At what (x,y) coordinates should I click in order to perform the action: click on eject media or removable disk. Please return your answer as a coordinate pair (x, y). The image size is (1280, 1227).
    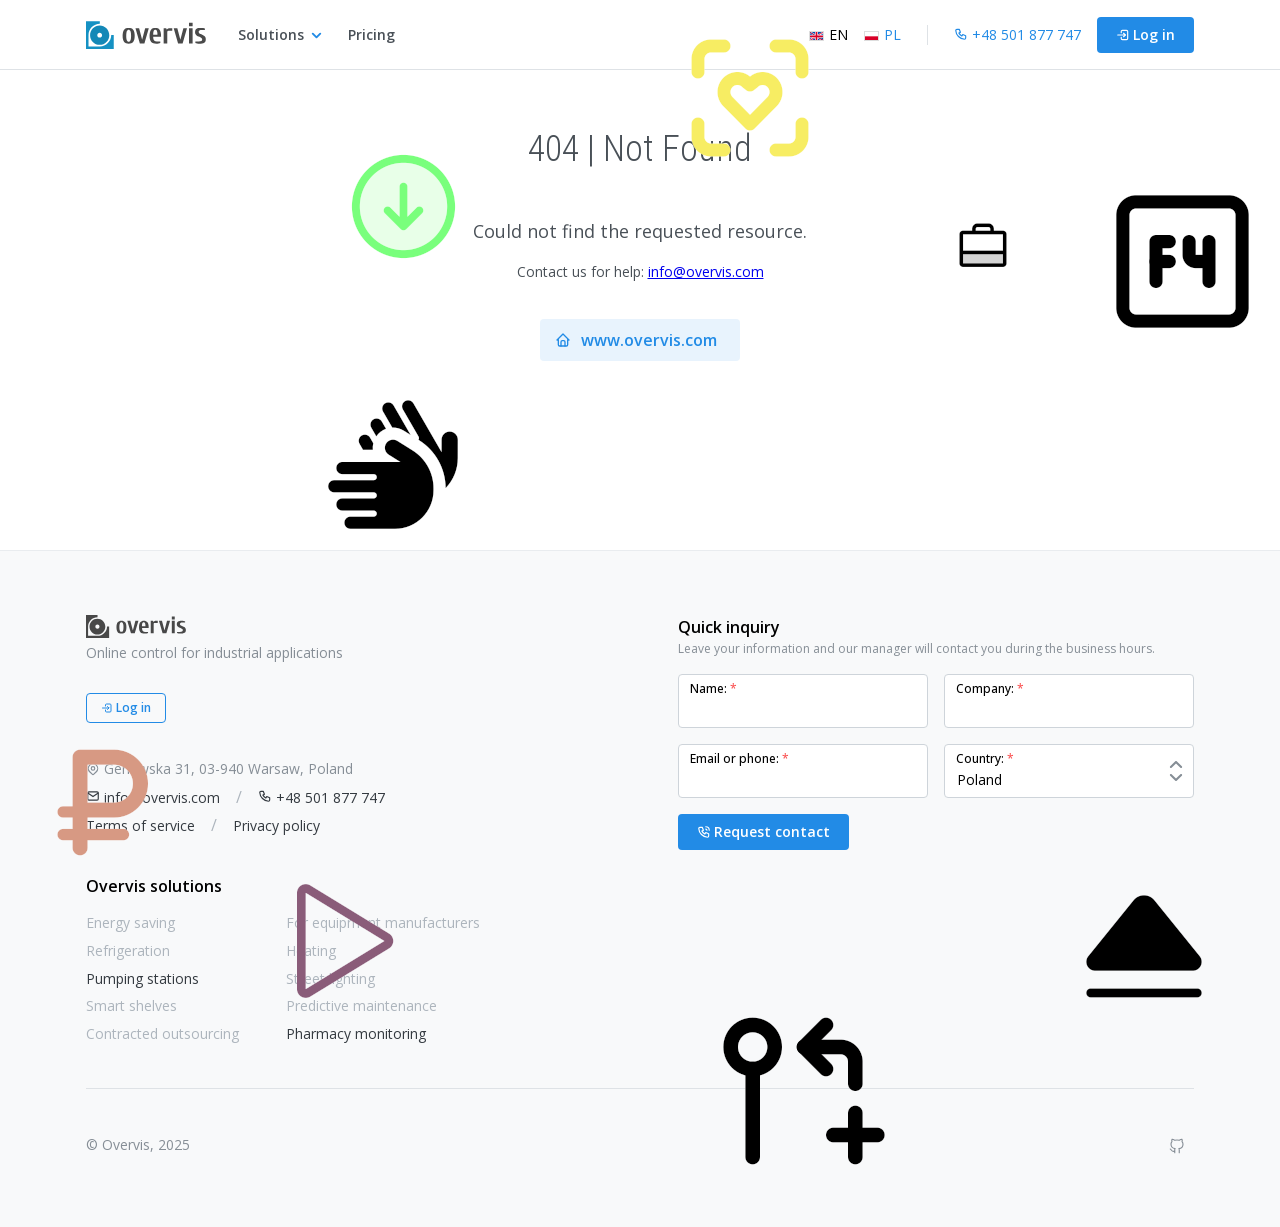
    Looking at the image, I should click on (1144, 953).